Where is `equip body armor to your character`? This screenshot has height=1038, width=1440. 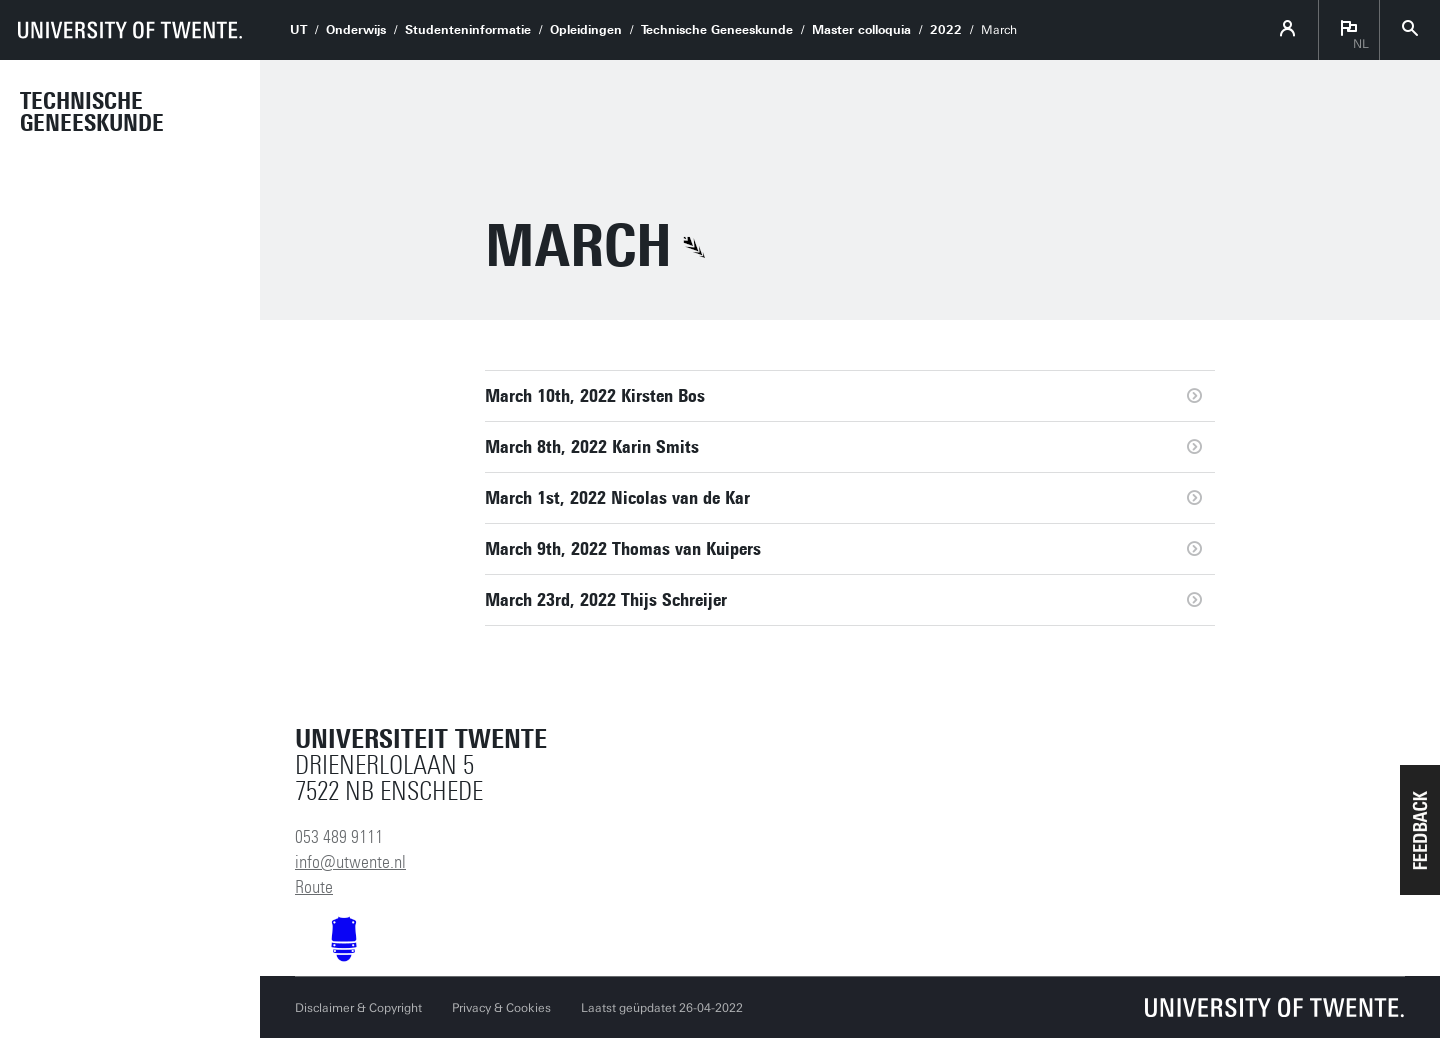
equip body armor to your character is located at coordinates (344, 939).